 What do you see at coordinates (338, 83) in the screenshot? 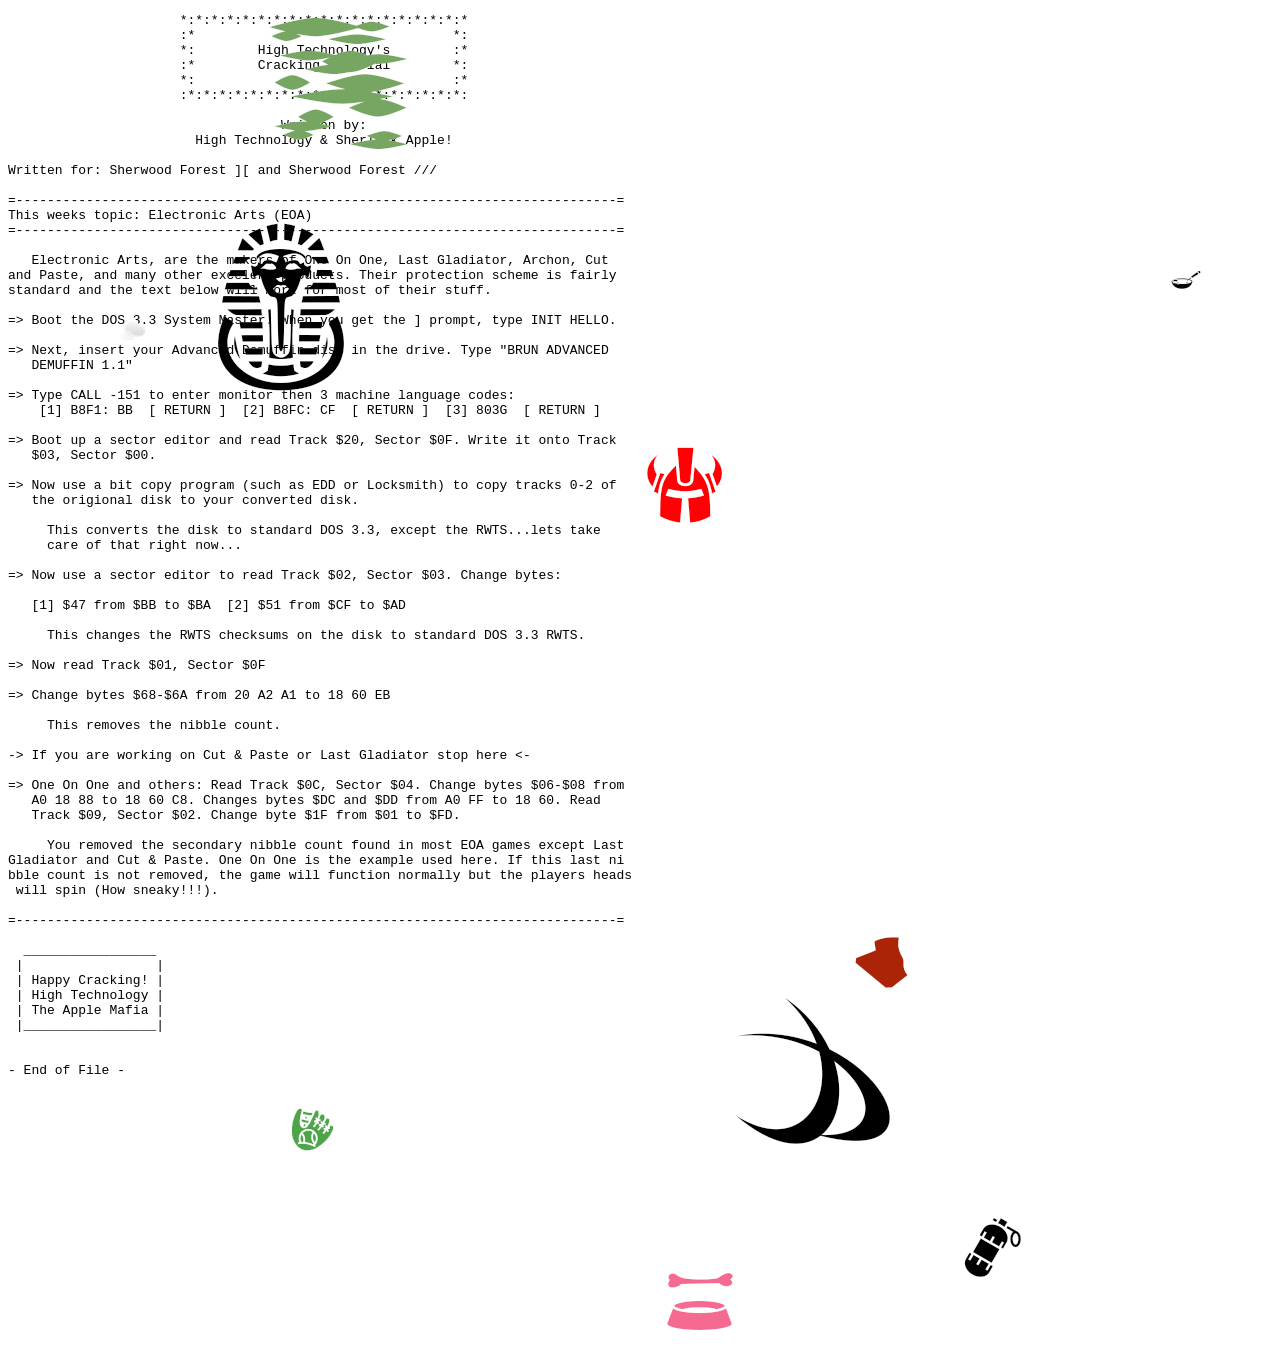
I see `indicates foggy weather conditions` at bounding box center [338, 83].